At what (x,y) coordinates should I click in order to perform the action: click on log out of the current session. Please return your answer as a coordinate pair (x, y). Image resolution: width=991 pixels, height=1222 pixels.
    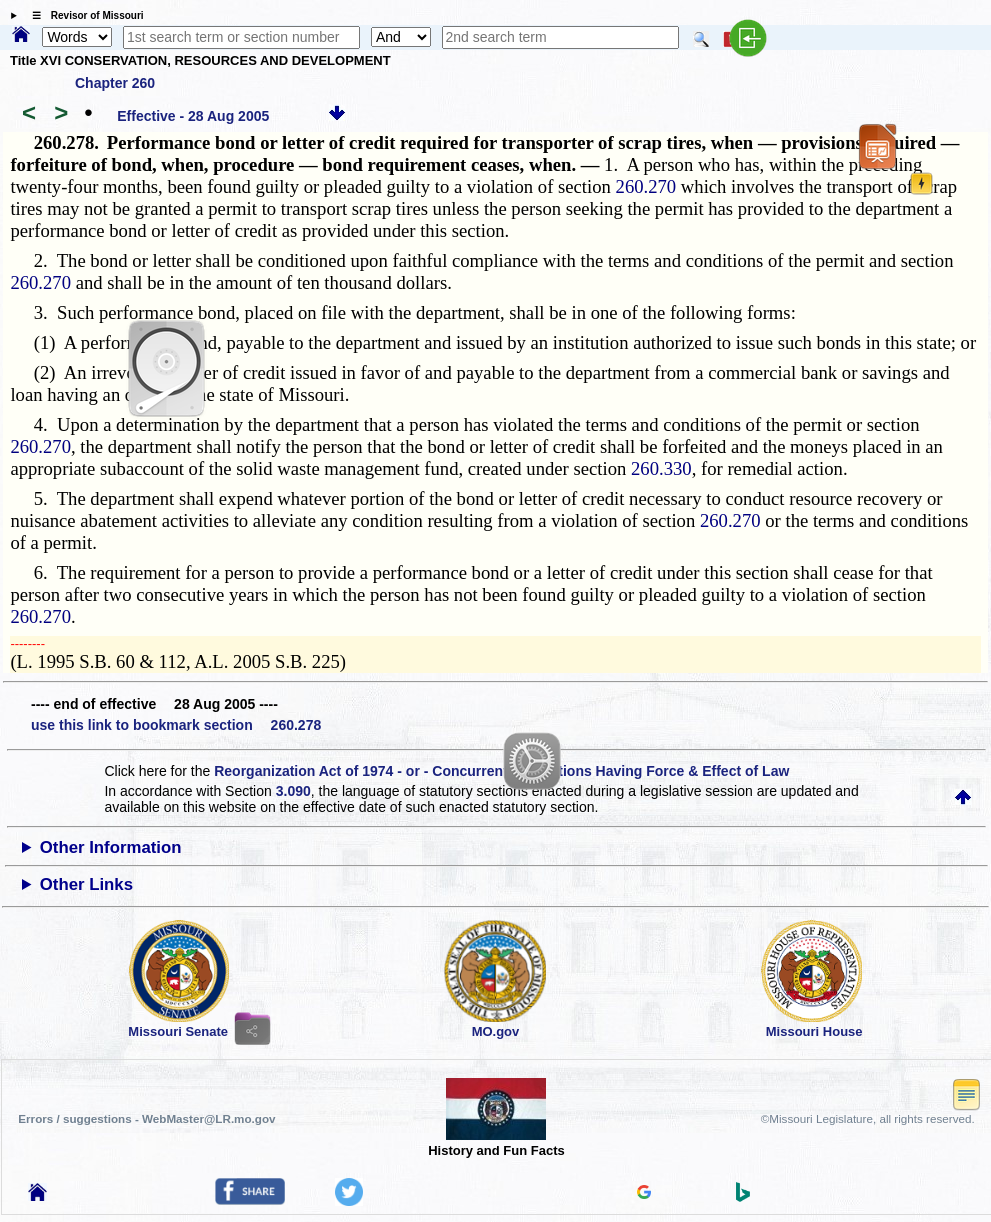
    Looking at the image, I should click on (748, 38).